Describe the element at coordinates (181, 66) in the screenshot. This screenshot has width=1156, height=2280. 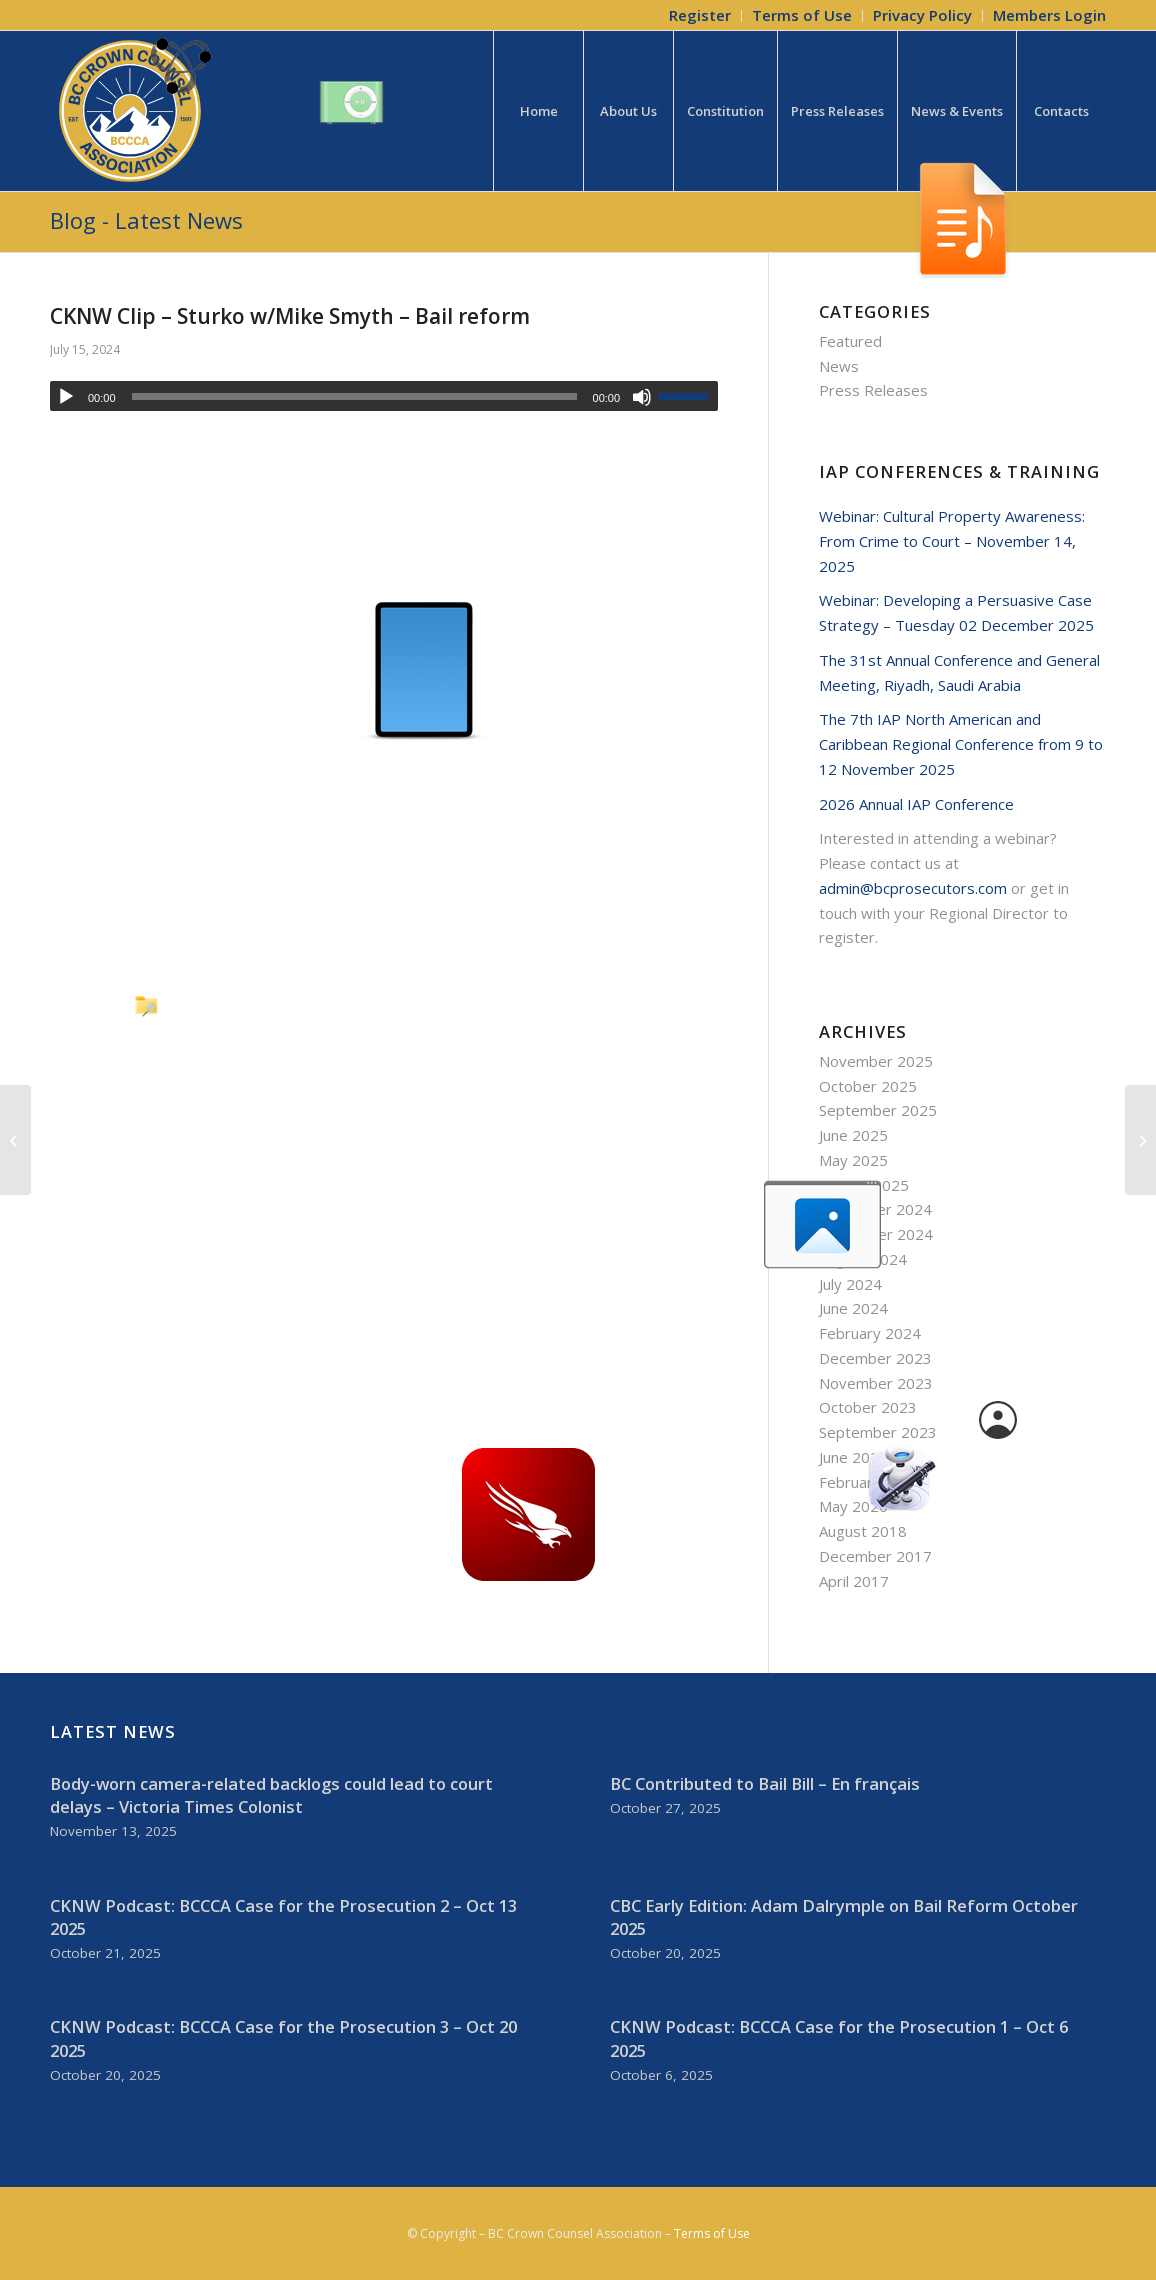
I see `access bonjour network discovery settings` at that location.